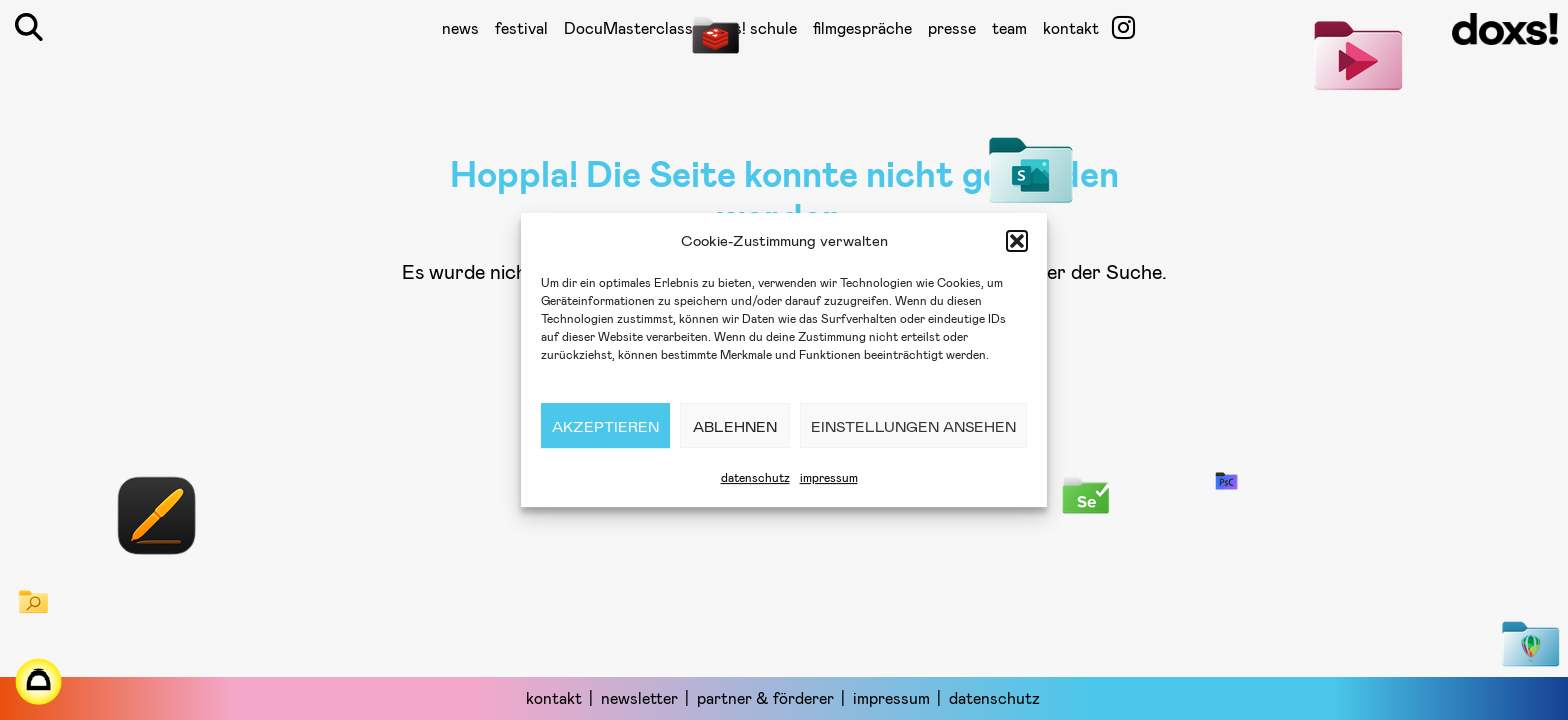  I want to click on open folder containing microsoft sway files, so click(1030, 172).